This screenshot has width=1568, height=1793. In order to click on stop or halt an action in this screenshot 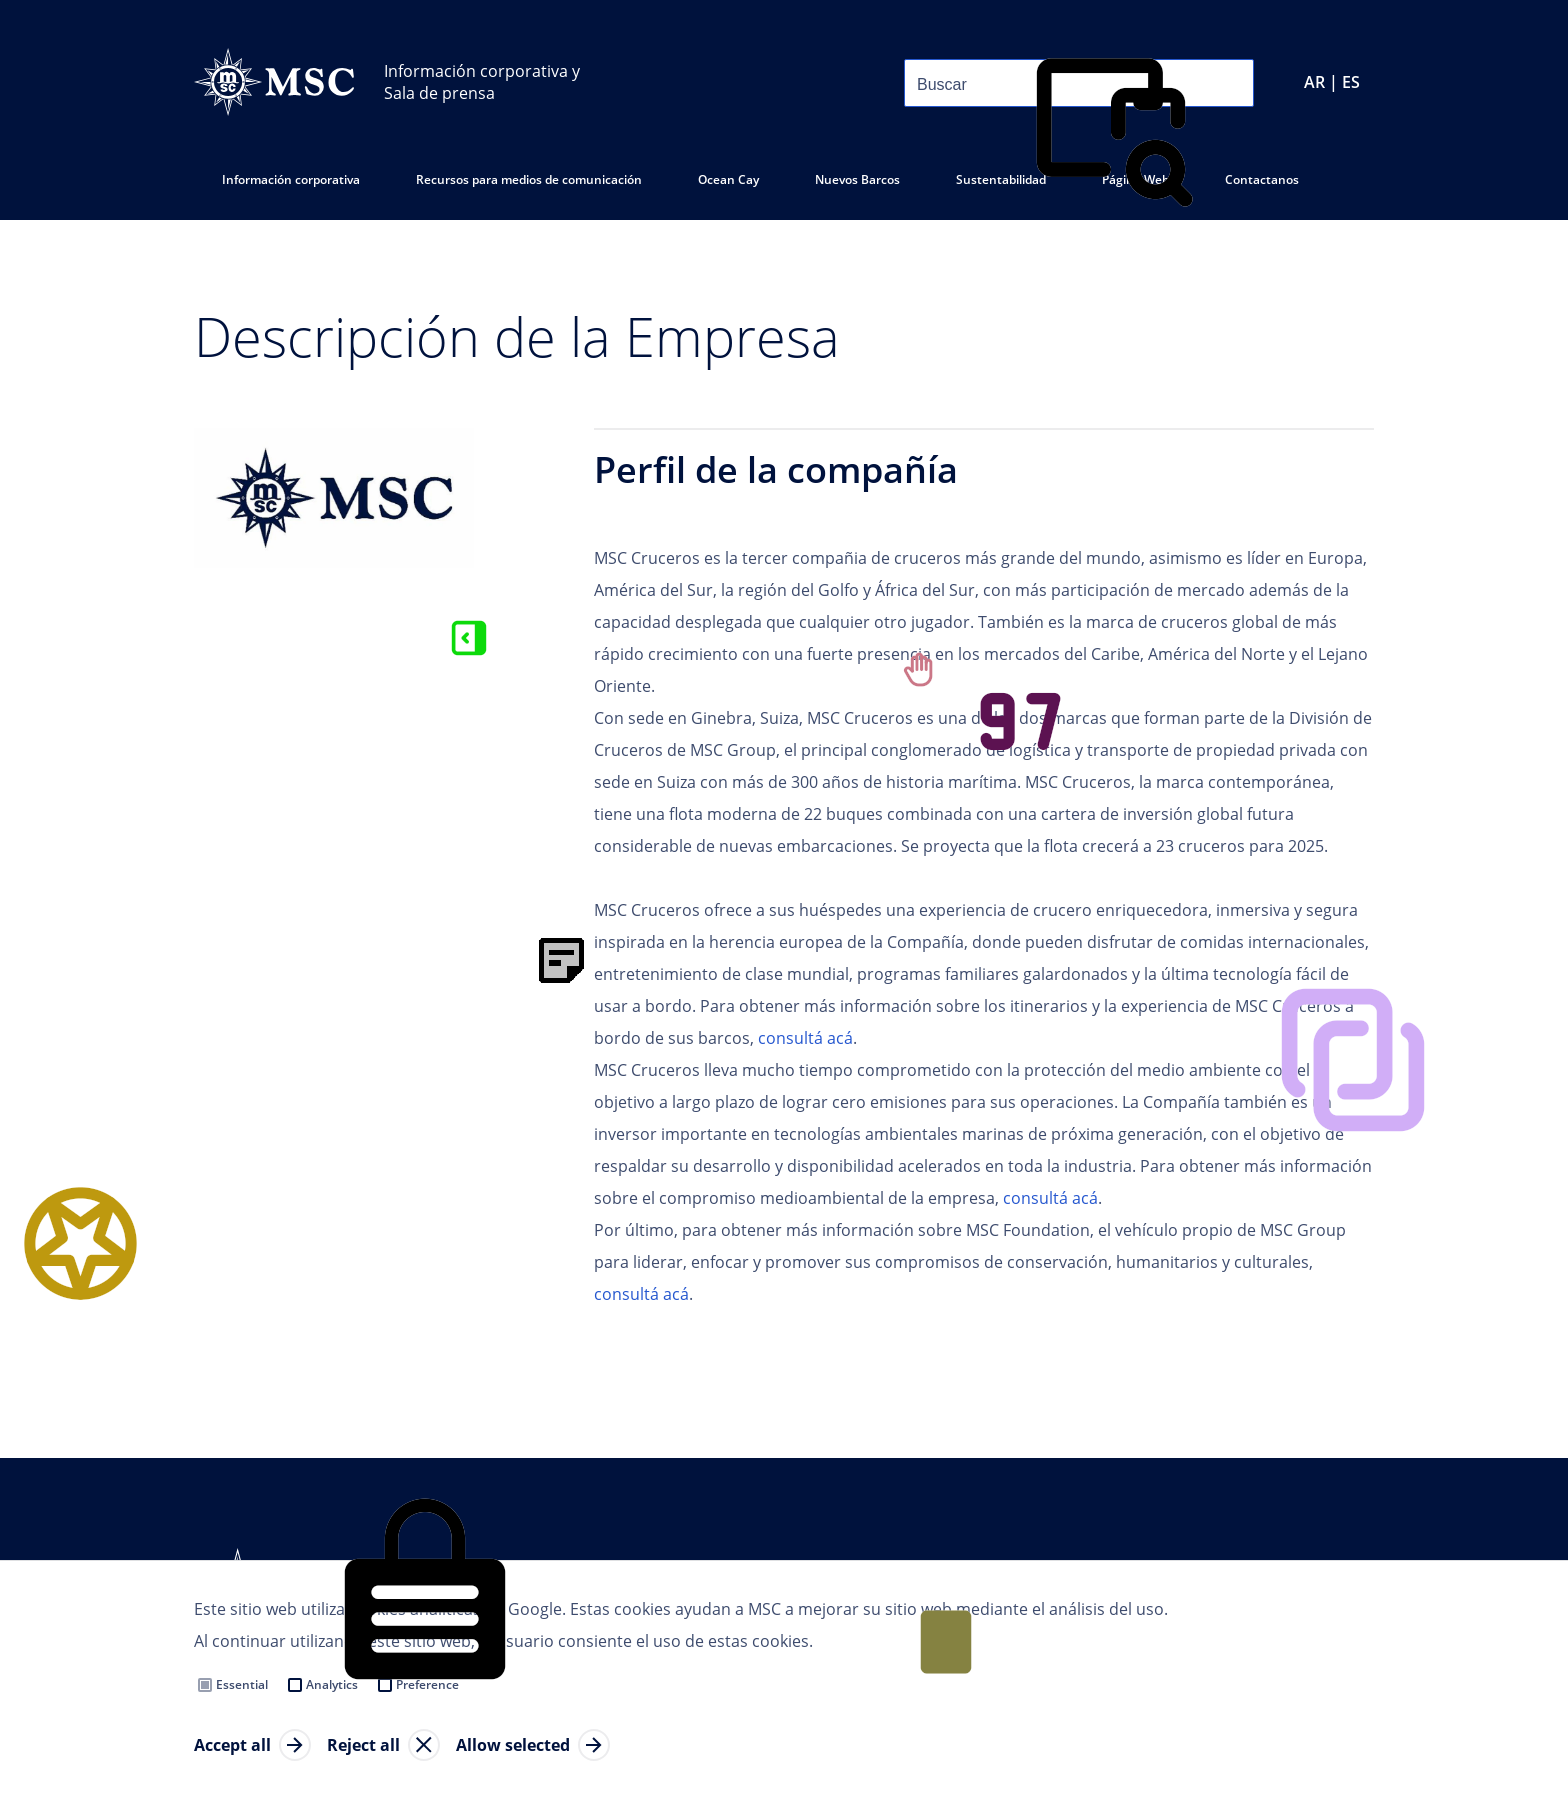, I will do `click(918, 669)`.